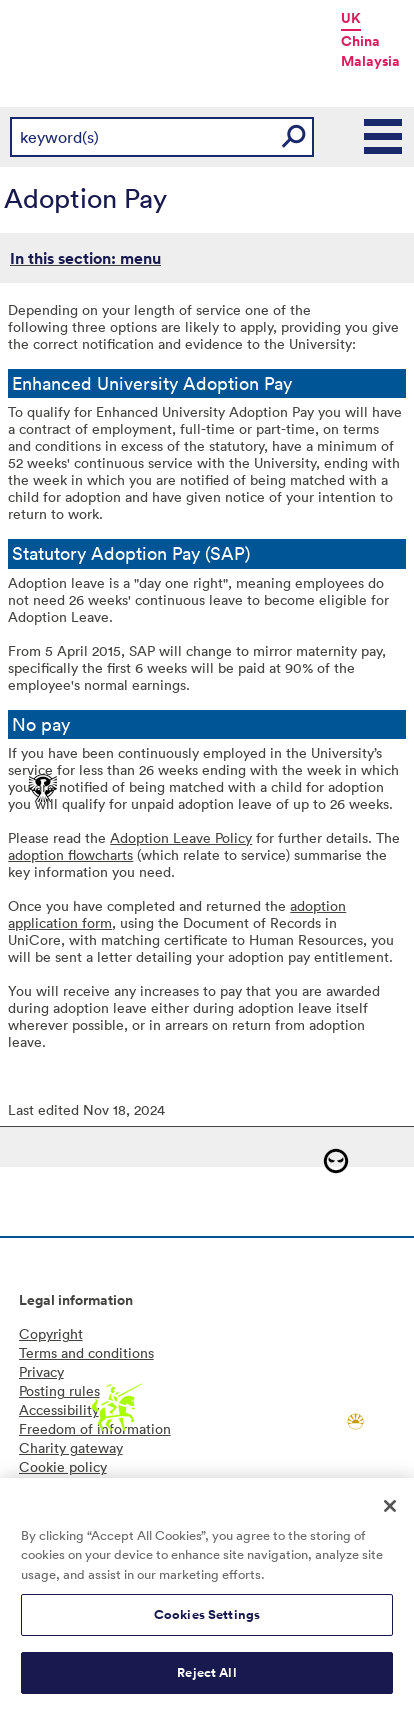 The width and height of the screenshot is (414, 1710). What do you see at coordinates (355, 1421) in the screenshot?
I see `indicates morning or sunrise time setting` at bounding box center [355, 1421].